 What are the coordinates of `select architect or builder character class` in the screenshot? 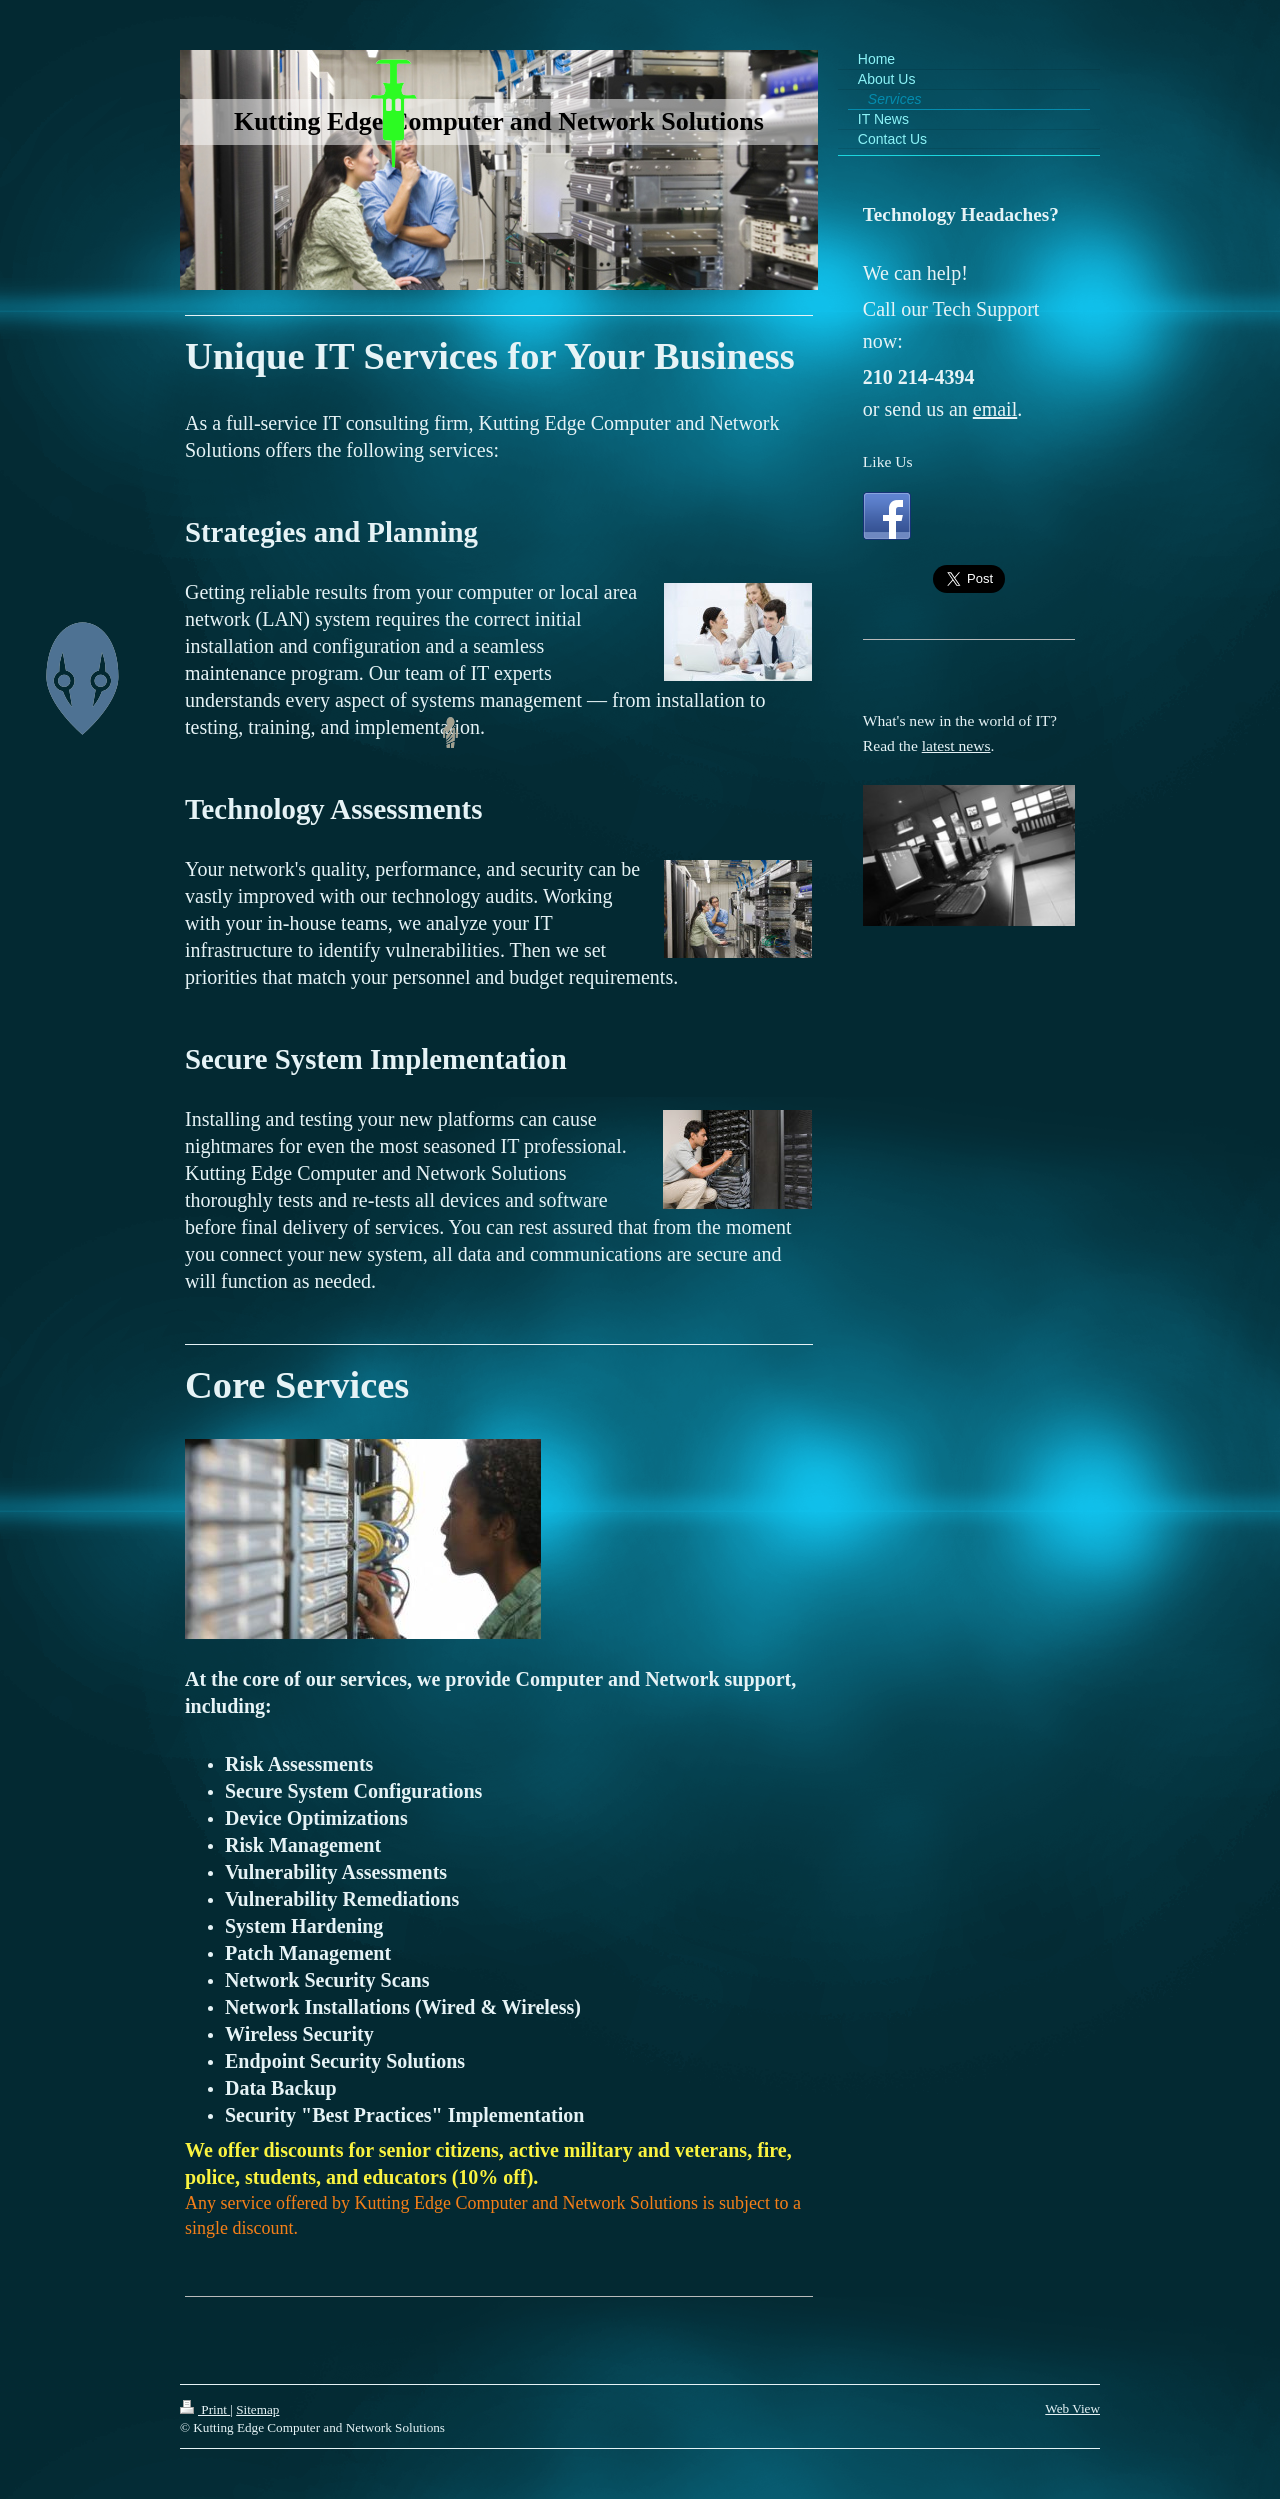 It's located at (82, 678).